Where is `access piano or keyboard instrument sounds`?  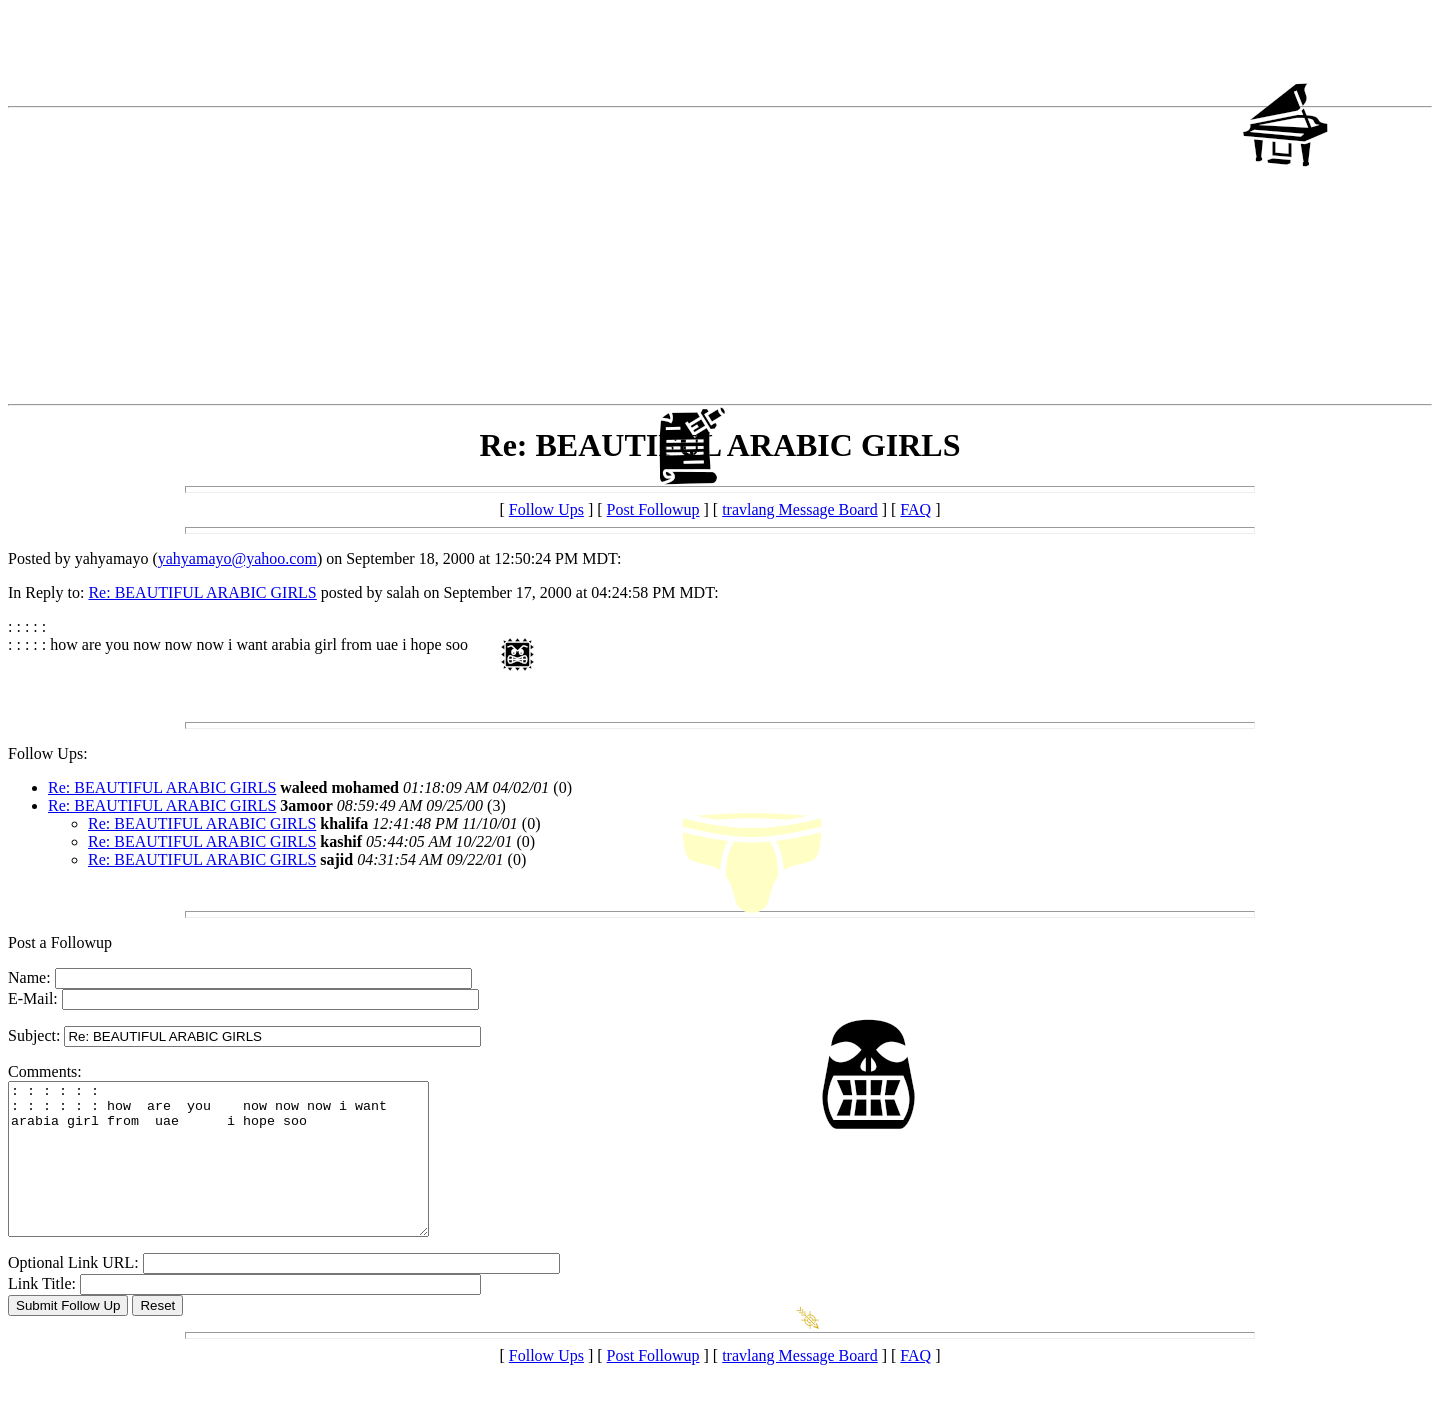 access piano or keyboard instrument sounds is located at coordinates (1285, 124).